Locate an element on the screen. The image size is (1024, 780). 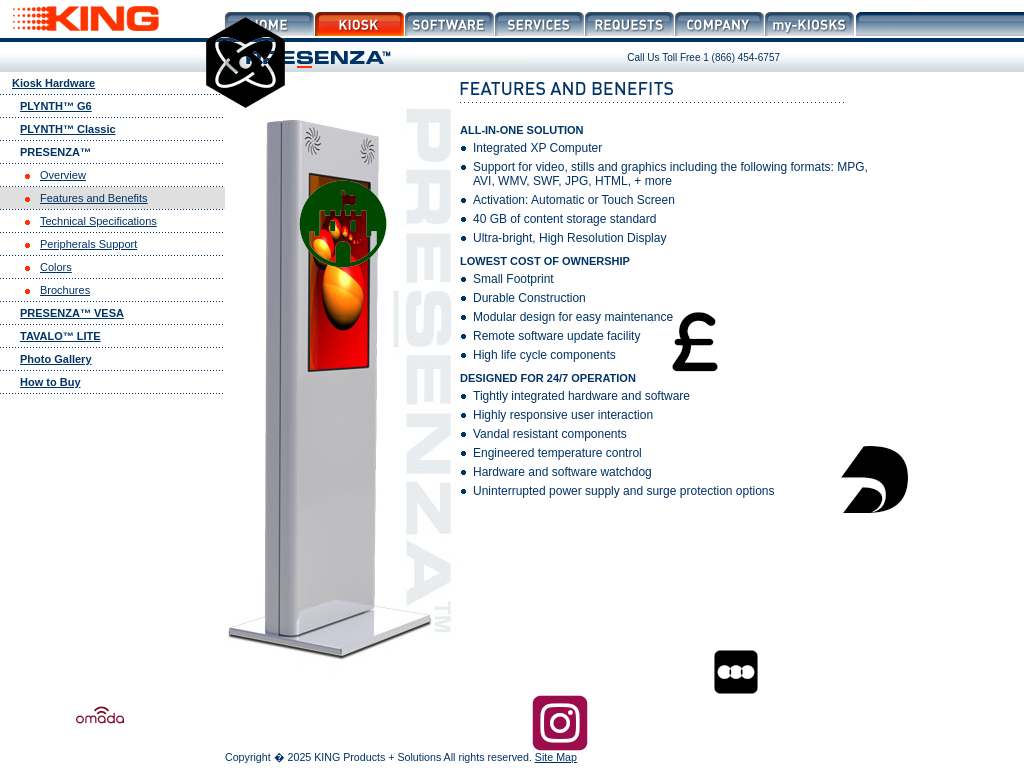
open Instagram app is located at coordinates (560, 723).